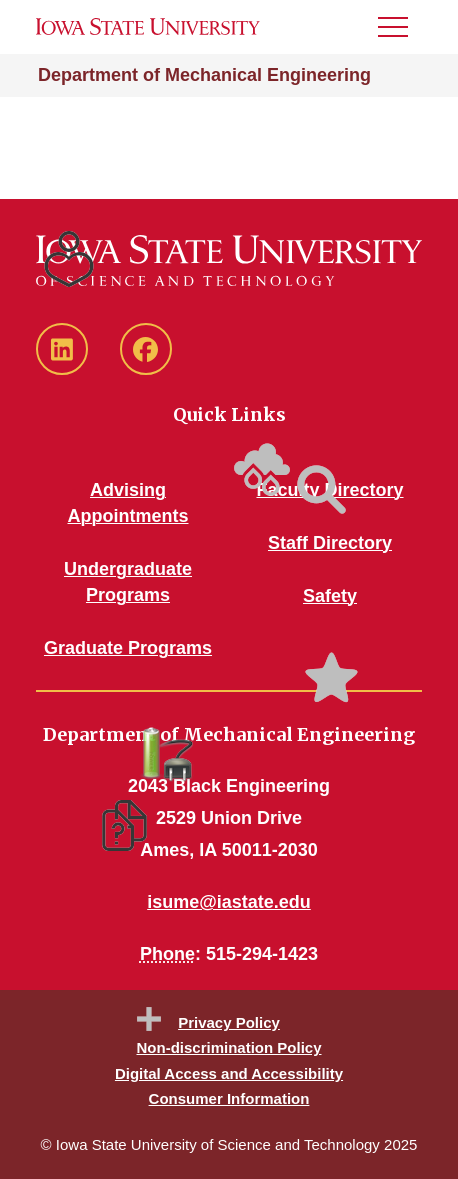 The height and width of the screenshot is (1179, 458). I want to click on access digital wellbeing settings, so click(69, 259).